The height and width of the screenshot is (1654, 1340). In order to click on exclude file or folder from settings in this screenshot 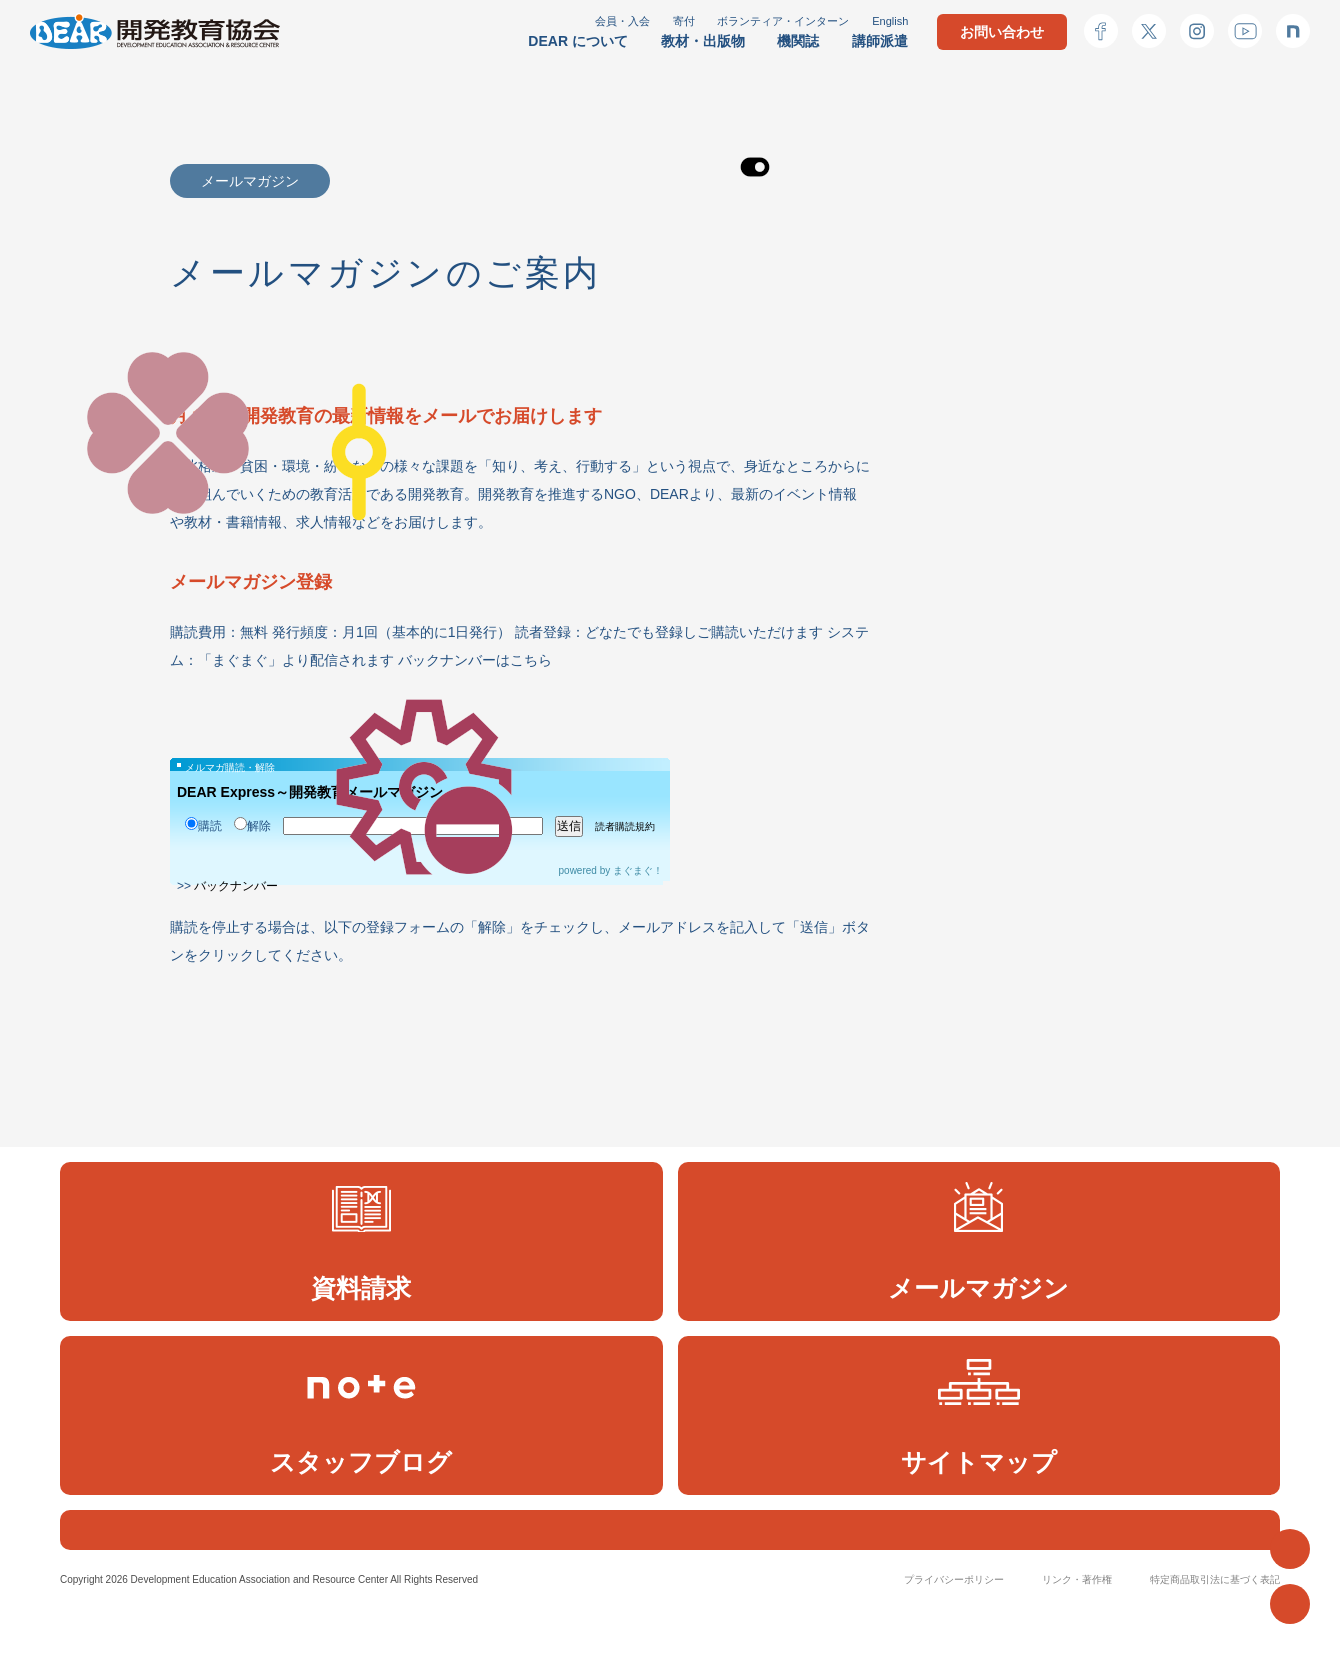, I will do `click(424, 787)`.